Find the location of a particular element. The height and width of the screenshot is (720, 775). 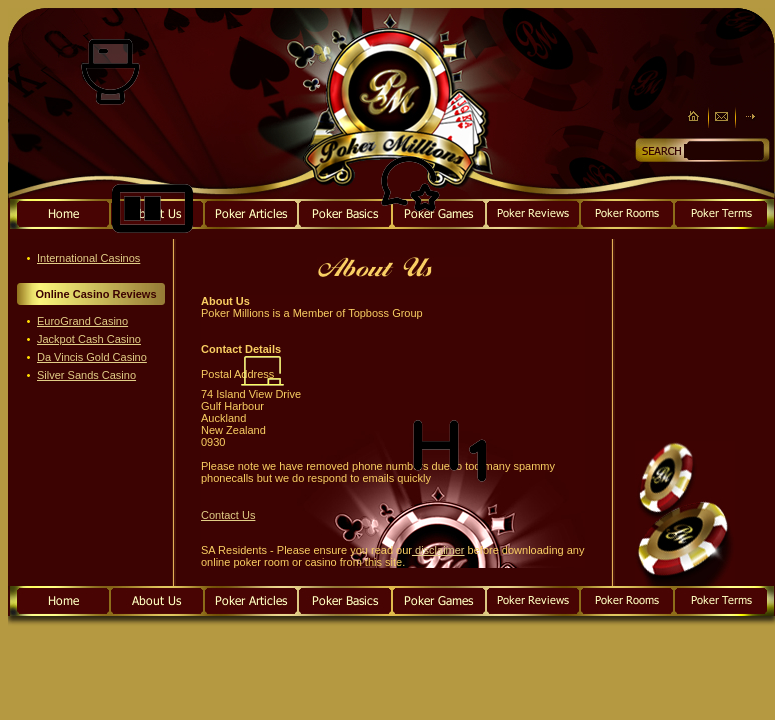

access whiteboard or presentation mode is located at coordinates (262, 371).